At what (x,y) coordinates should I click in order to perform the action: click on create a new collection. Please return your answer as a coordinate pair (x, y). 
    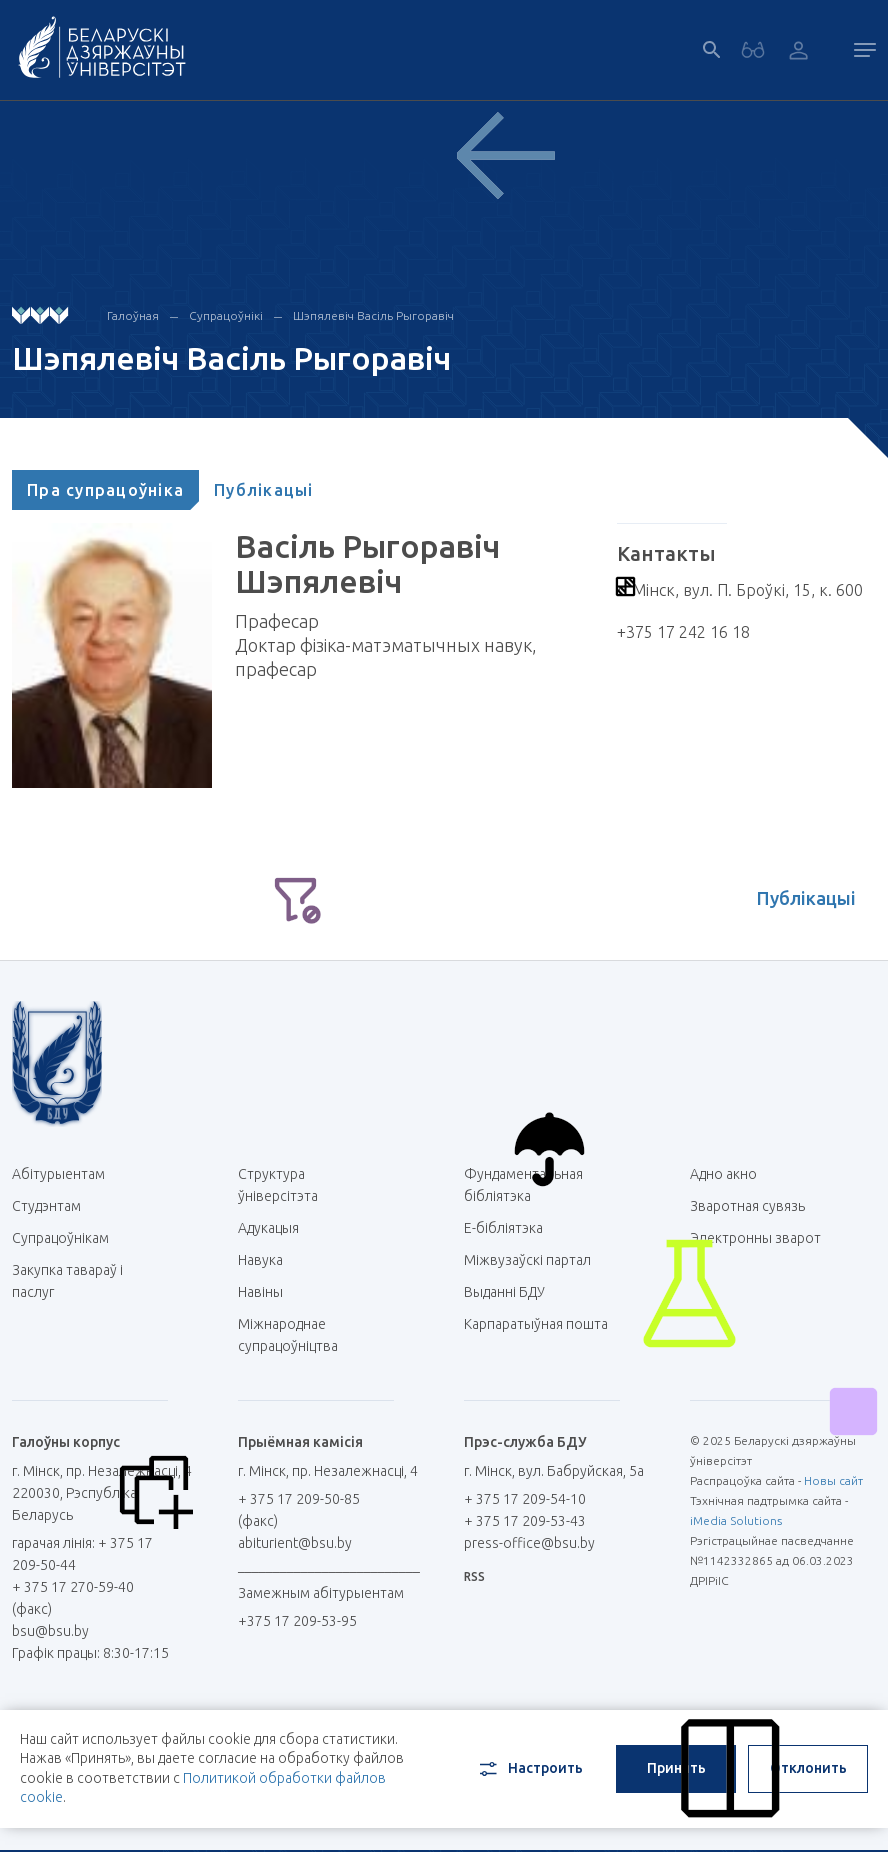
    Looking at the image, I should click on (154, 1490).